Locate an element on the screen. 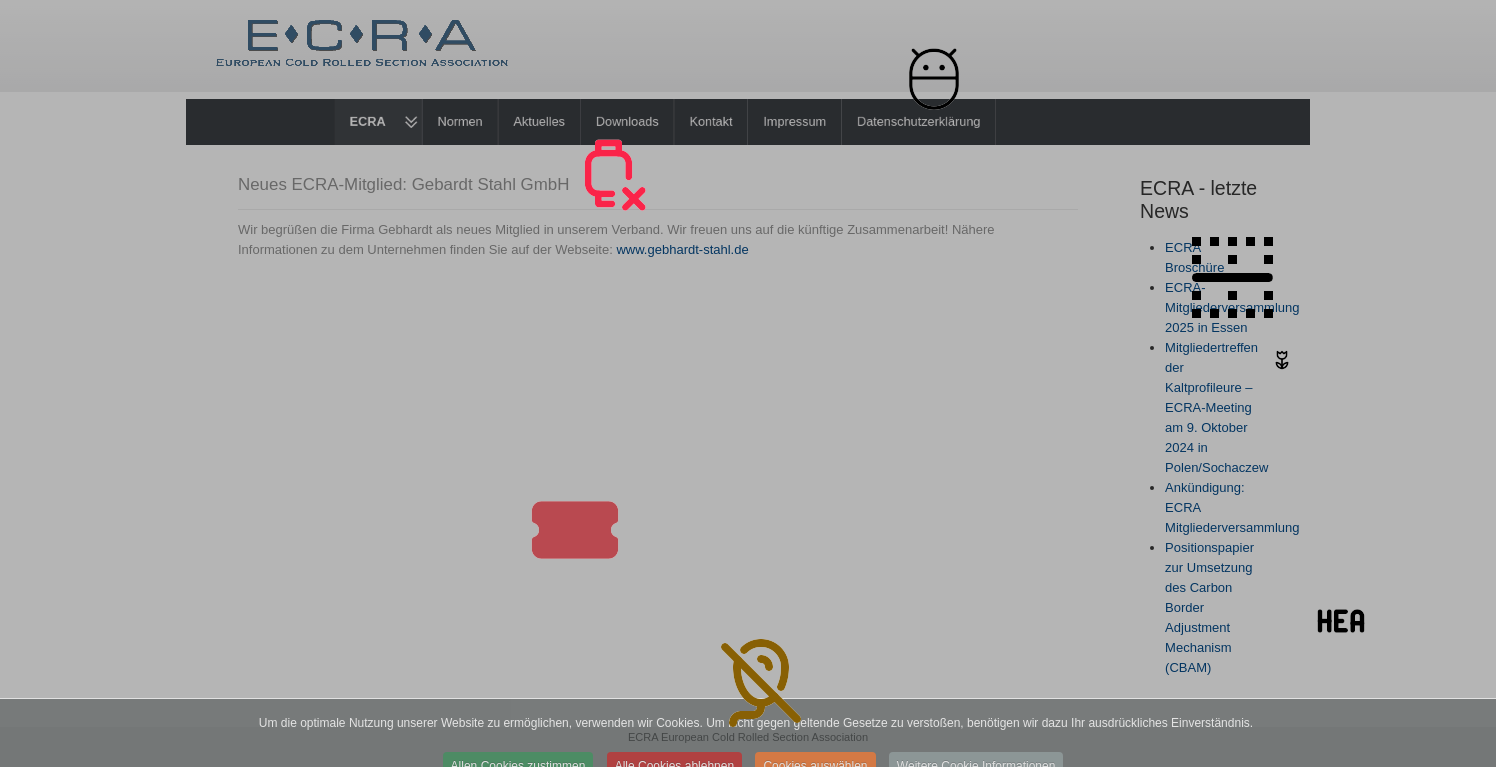 The image size is (1496, 767). add horizontal border to selected cells is located at coordinates (1232, 277).